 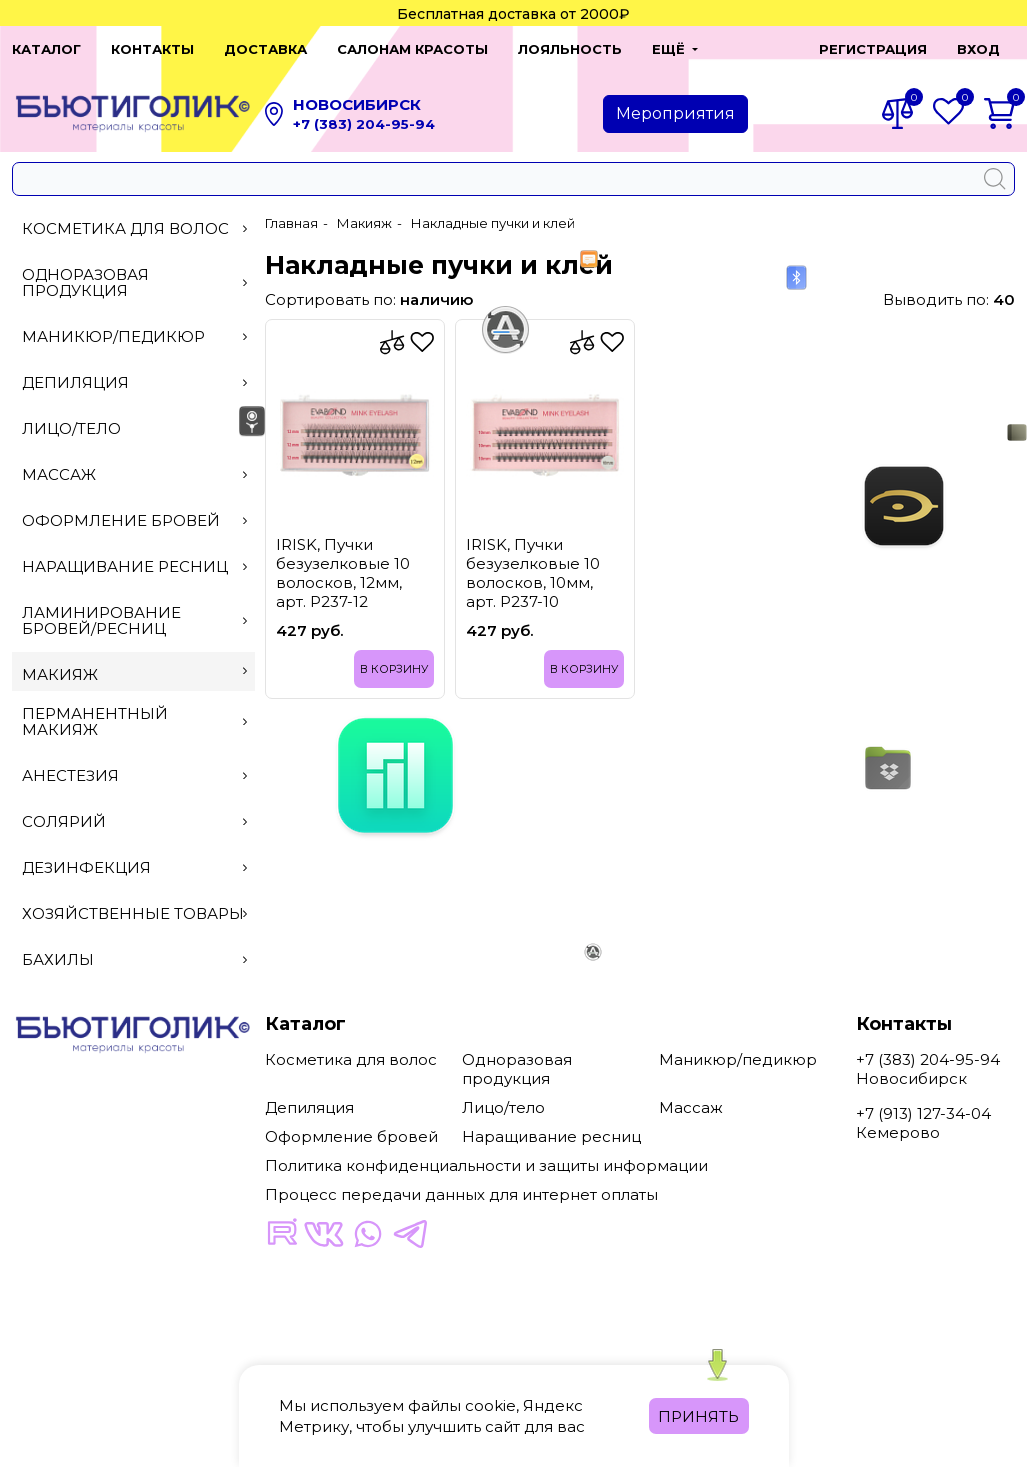 What do you see at coordinates (593, 952) in the screenshot?
I see `check for available software updates` at bounding box center [593, 952].